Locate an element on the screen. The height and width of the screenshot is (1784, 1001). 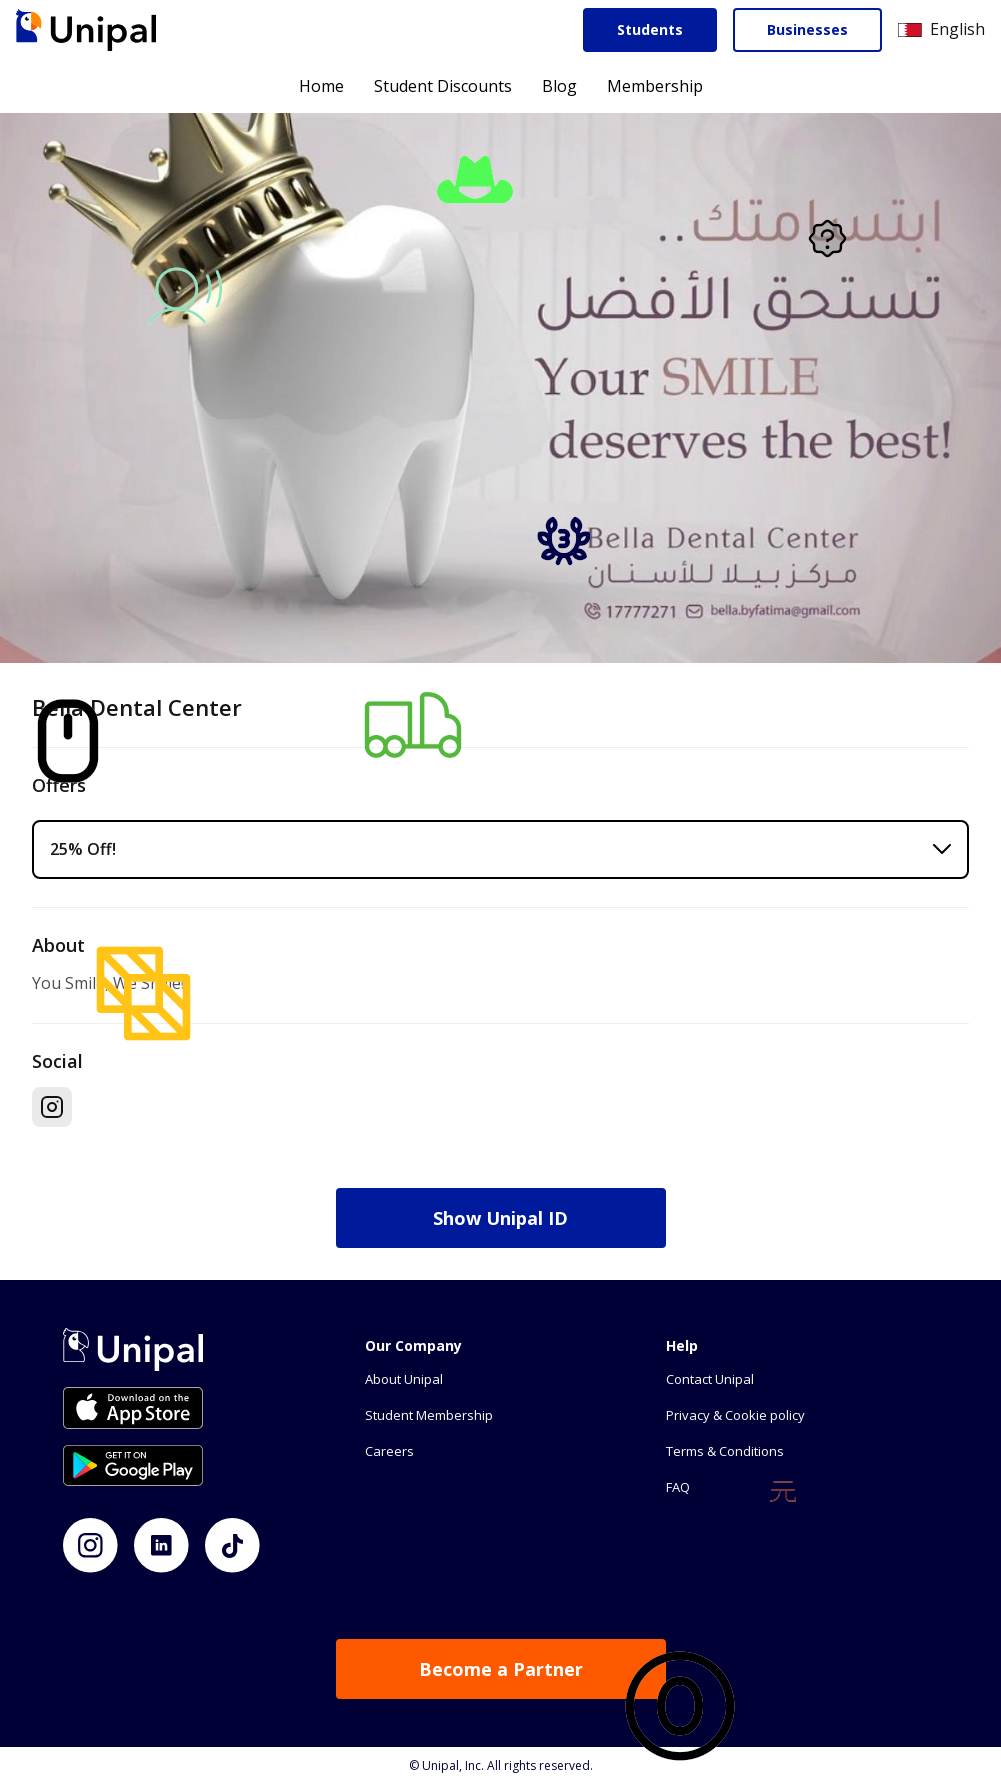
track shipment or delivery status is located at coordinates (413, 725).